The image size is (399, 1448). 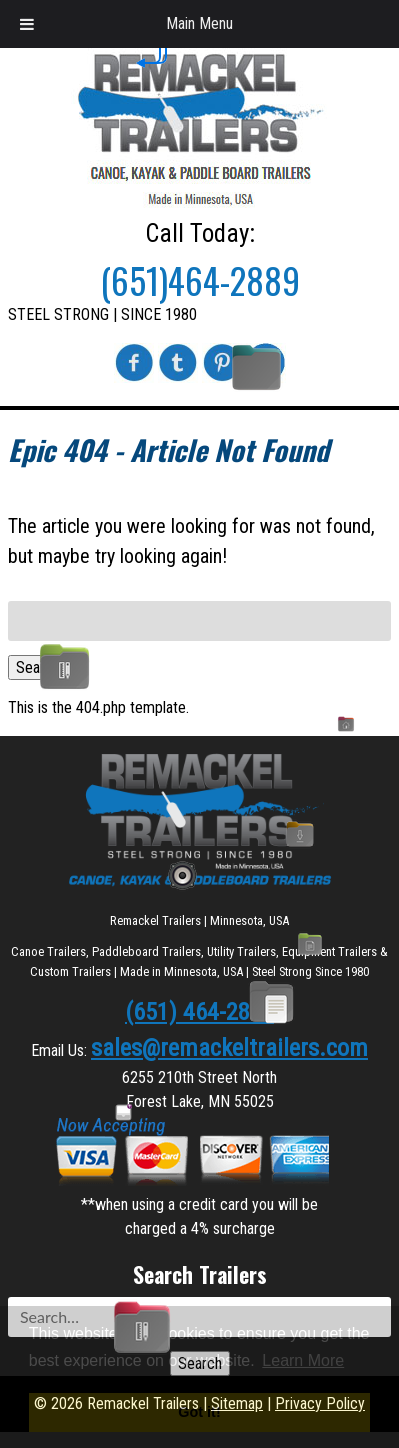 What do you see at coordinates (256, 367) in the screenshot?
I see `open folder to view contents` at bounding box center [256, 367].